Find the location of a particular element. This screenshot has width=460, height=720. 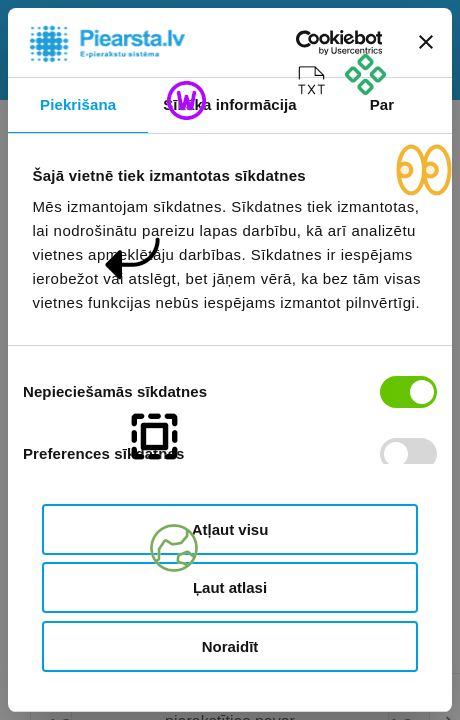

view who has seen your content is located at coordinates (424, 170).